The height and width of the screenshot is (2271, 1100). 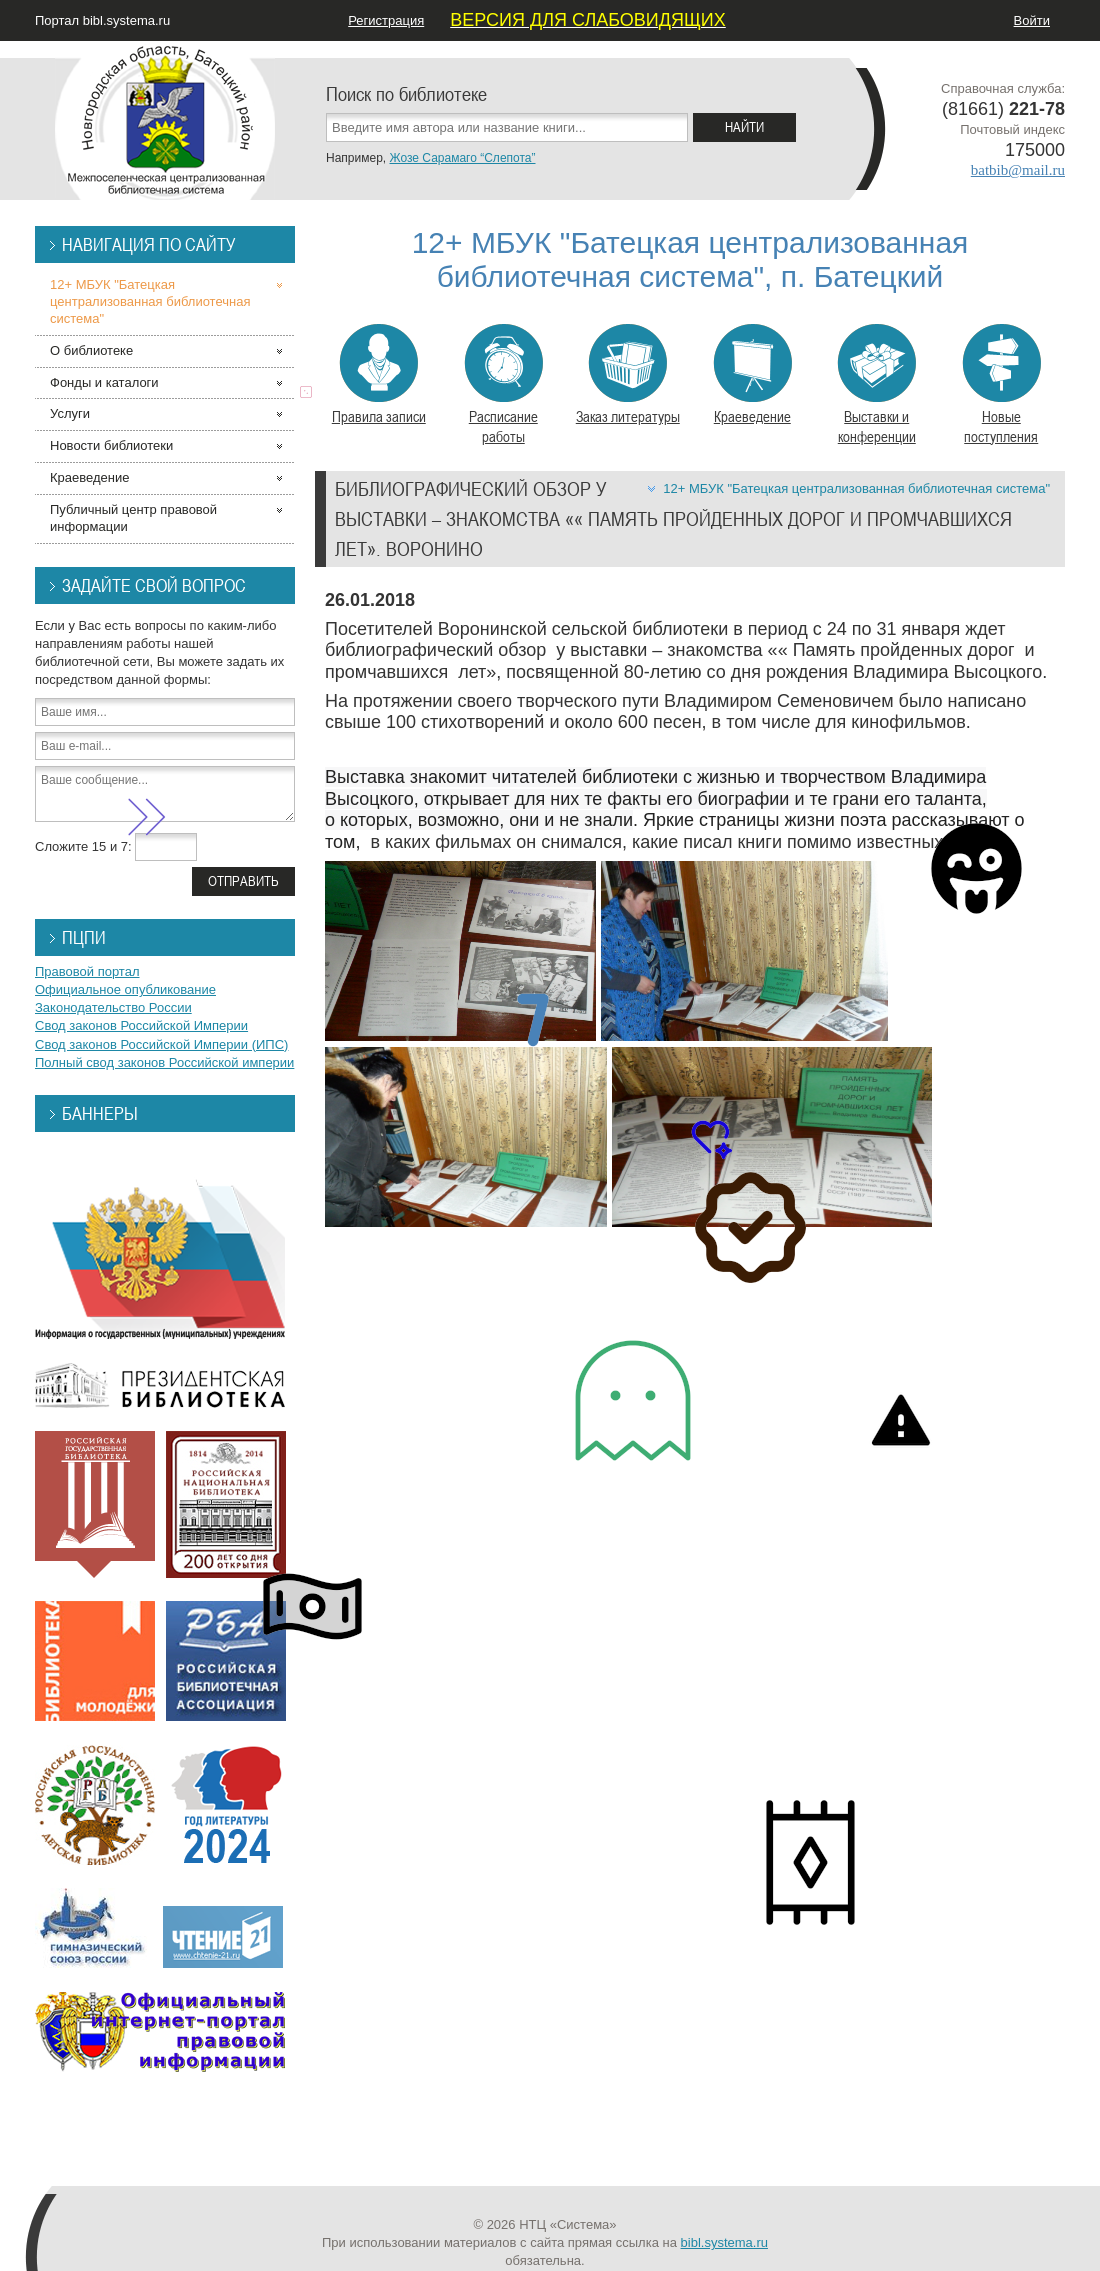 What do you see at coordinates (312, 1606) in the screenshot?
I see `view payment or transaction details` at bounding box center [312, 1606].